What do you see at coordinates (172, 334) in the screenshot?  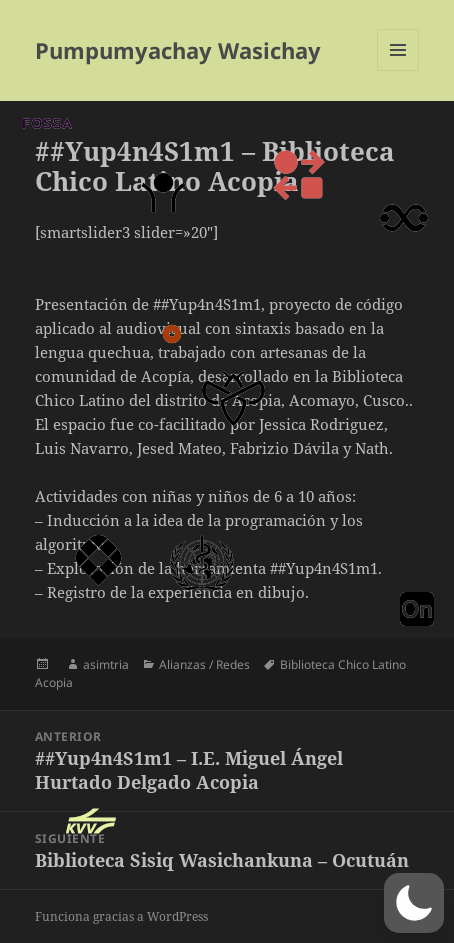 I see `start recording audio or video` at bounding box center [172, 334].